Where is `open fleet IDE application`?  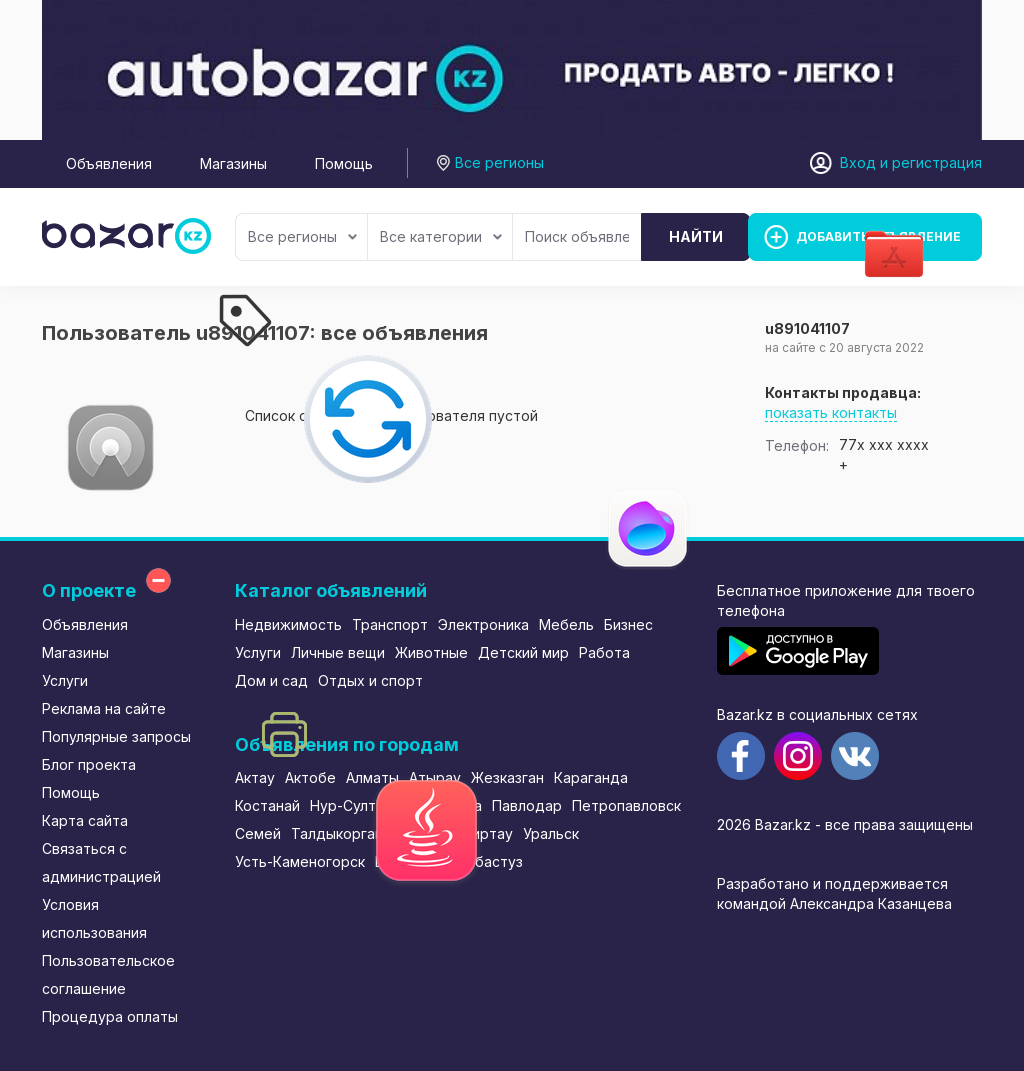
open fleet IDE application is located at coordinates (646, 528).